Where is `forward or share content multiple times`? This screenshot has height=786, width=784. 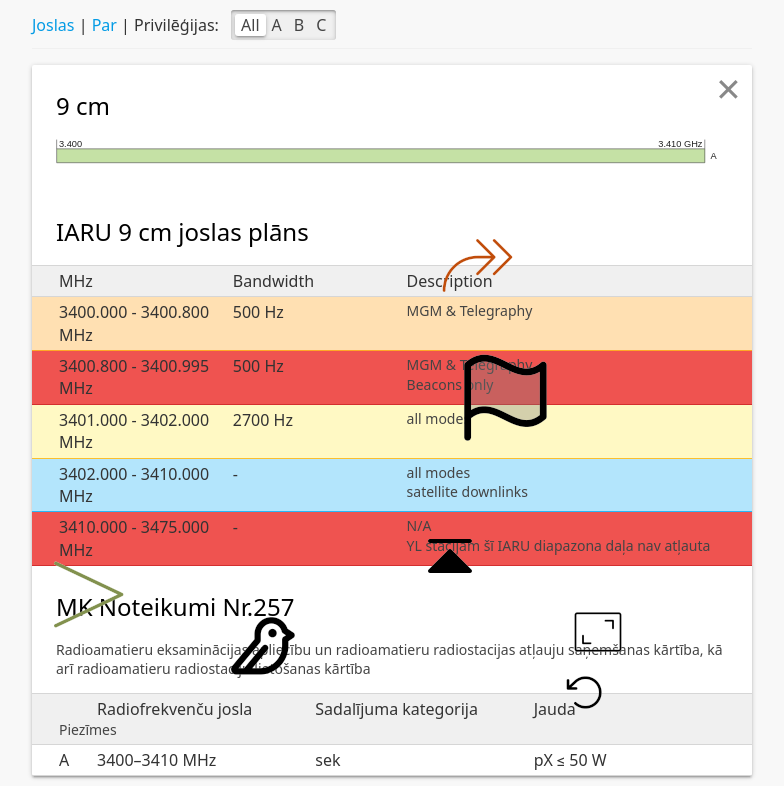
forward or share content multiple times is located at coordinates (477, 265).